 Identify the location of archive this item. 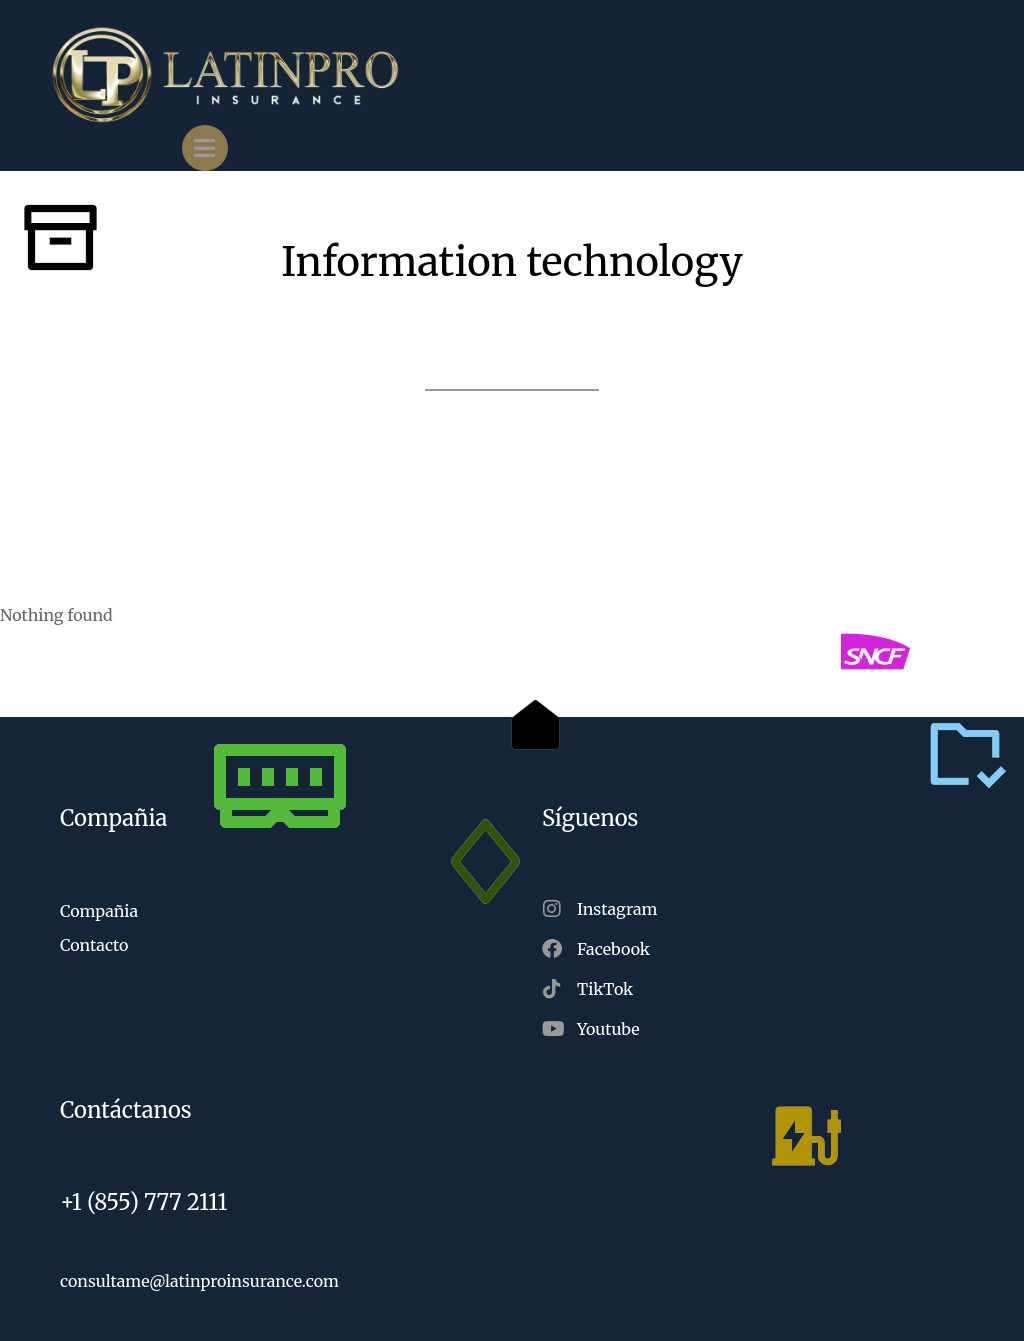
(60, 237).